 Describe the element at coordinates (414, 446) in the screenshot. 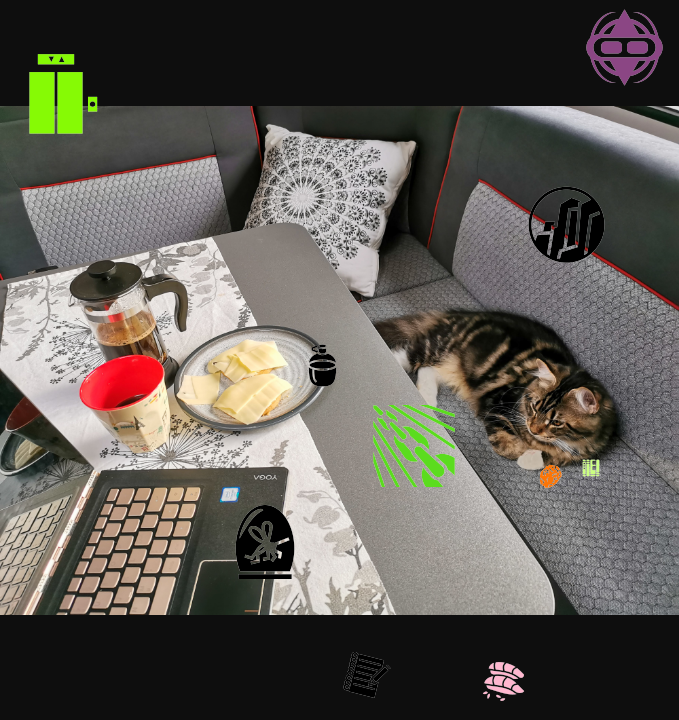

I see `represents the andromeda galaxy or cosmic chain element` at that location.